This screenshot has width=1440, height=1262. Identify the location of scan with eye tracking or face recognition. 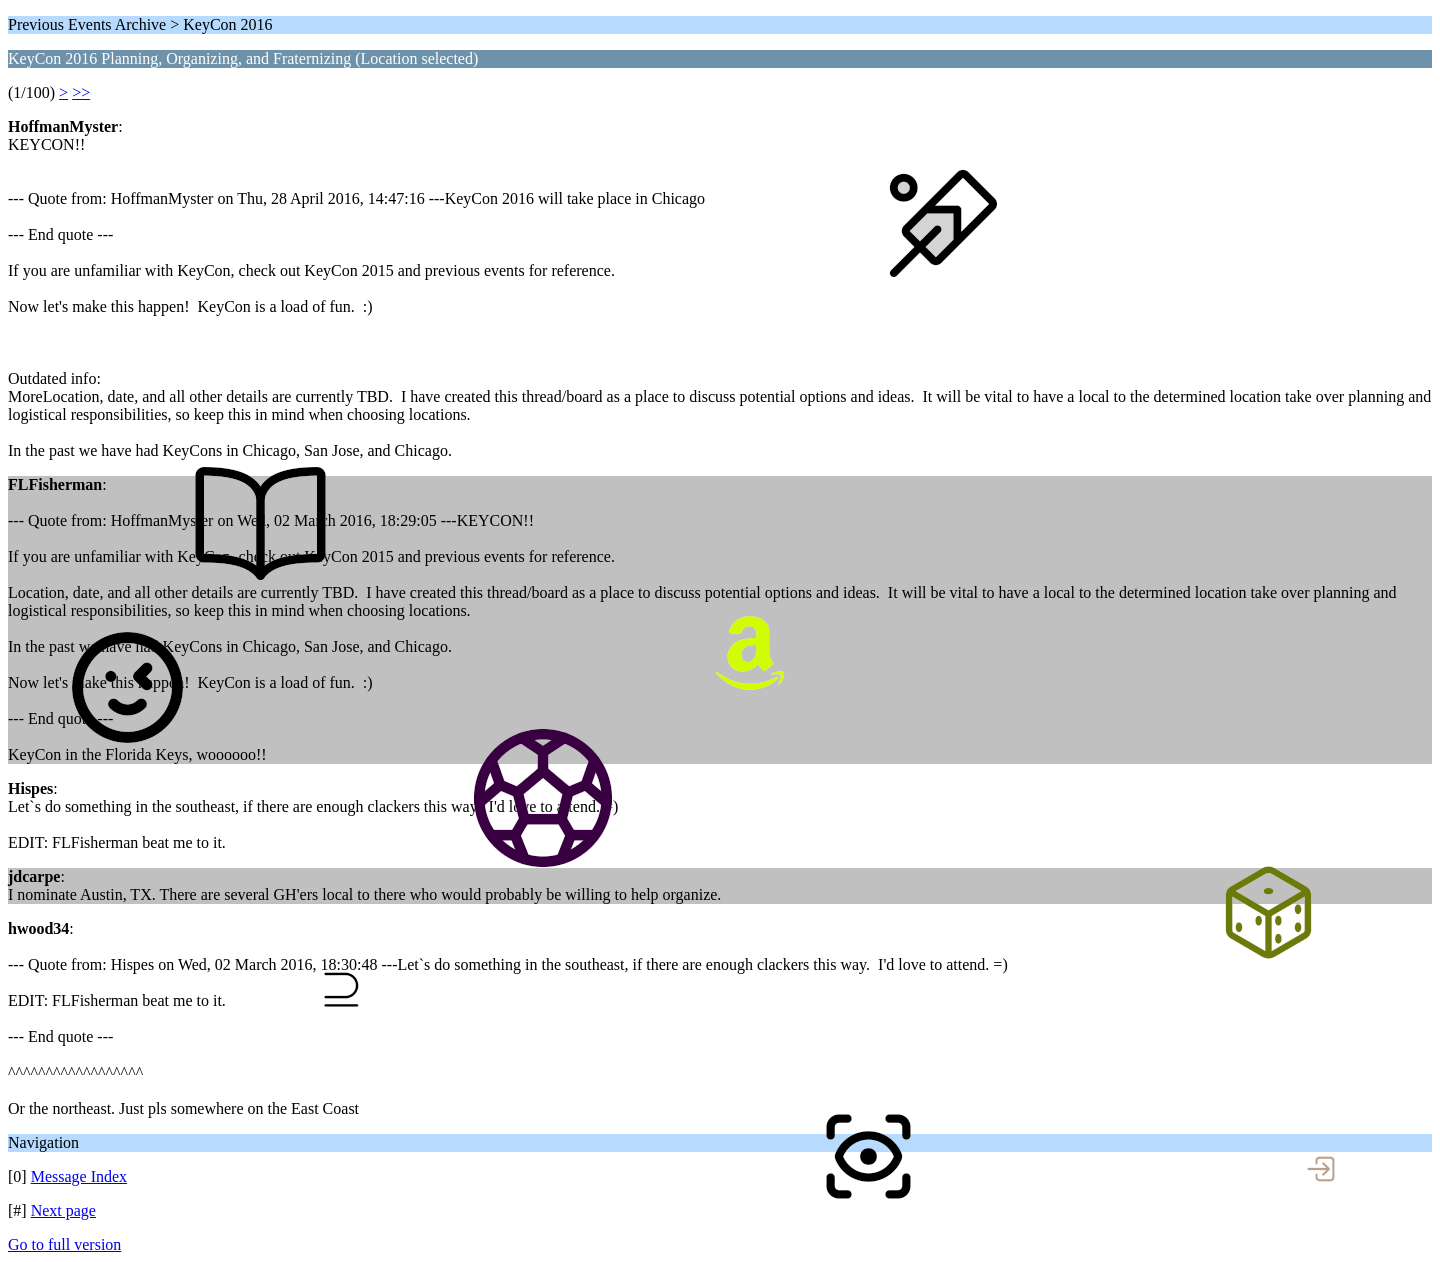
(868, 1156).